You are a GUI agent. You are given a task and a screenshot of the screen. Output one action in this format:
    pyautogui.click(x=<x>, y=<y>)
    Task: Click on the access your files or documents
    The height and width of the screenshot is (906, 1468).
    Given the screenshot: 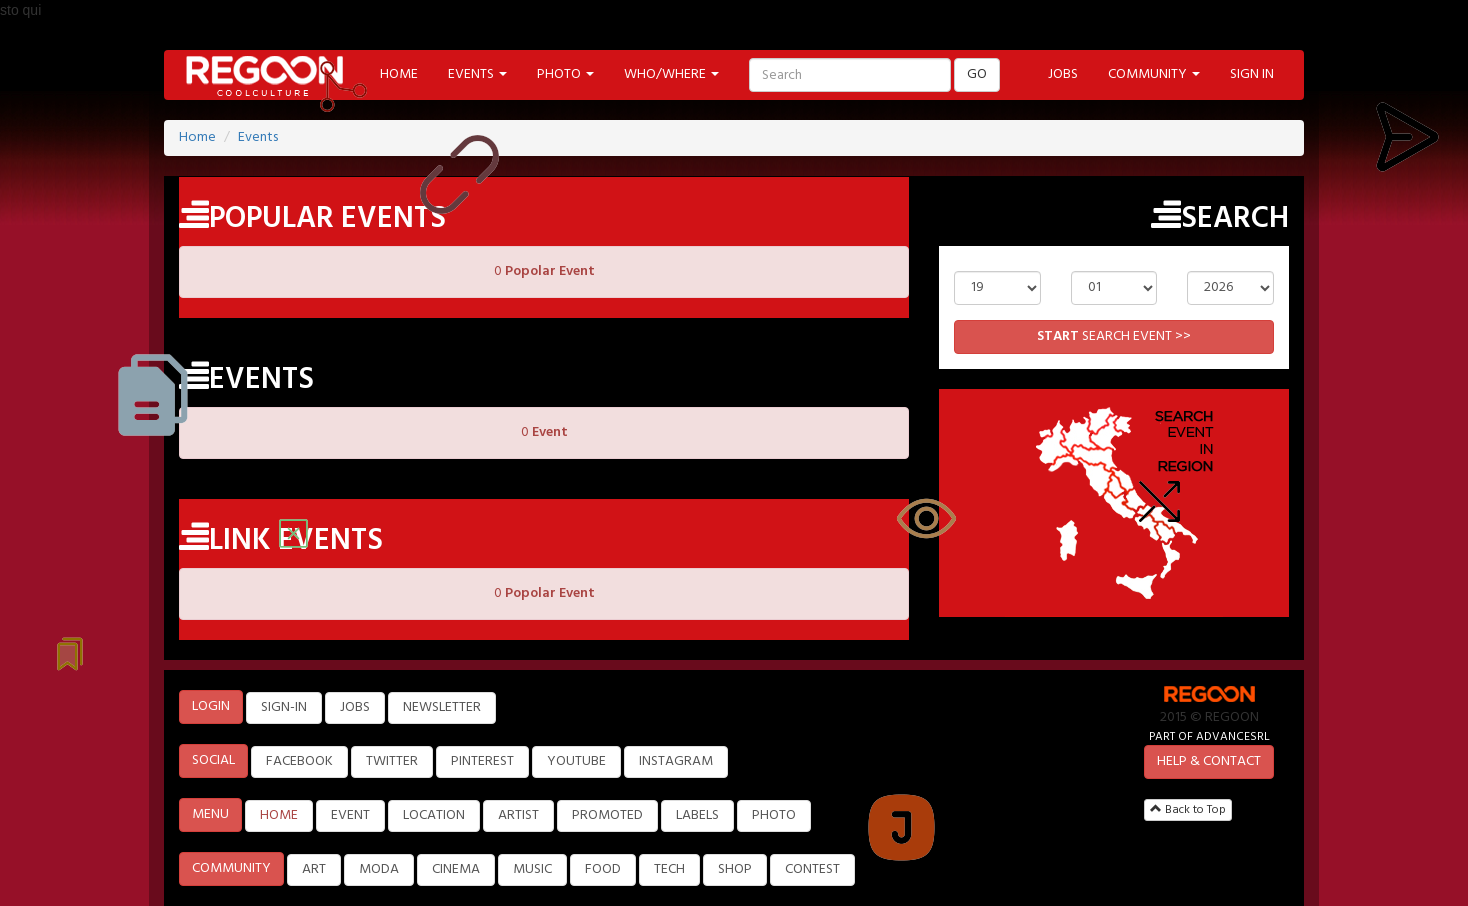 What is the action you would take?
    pyautogui.click(x=153, y=395)
    